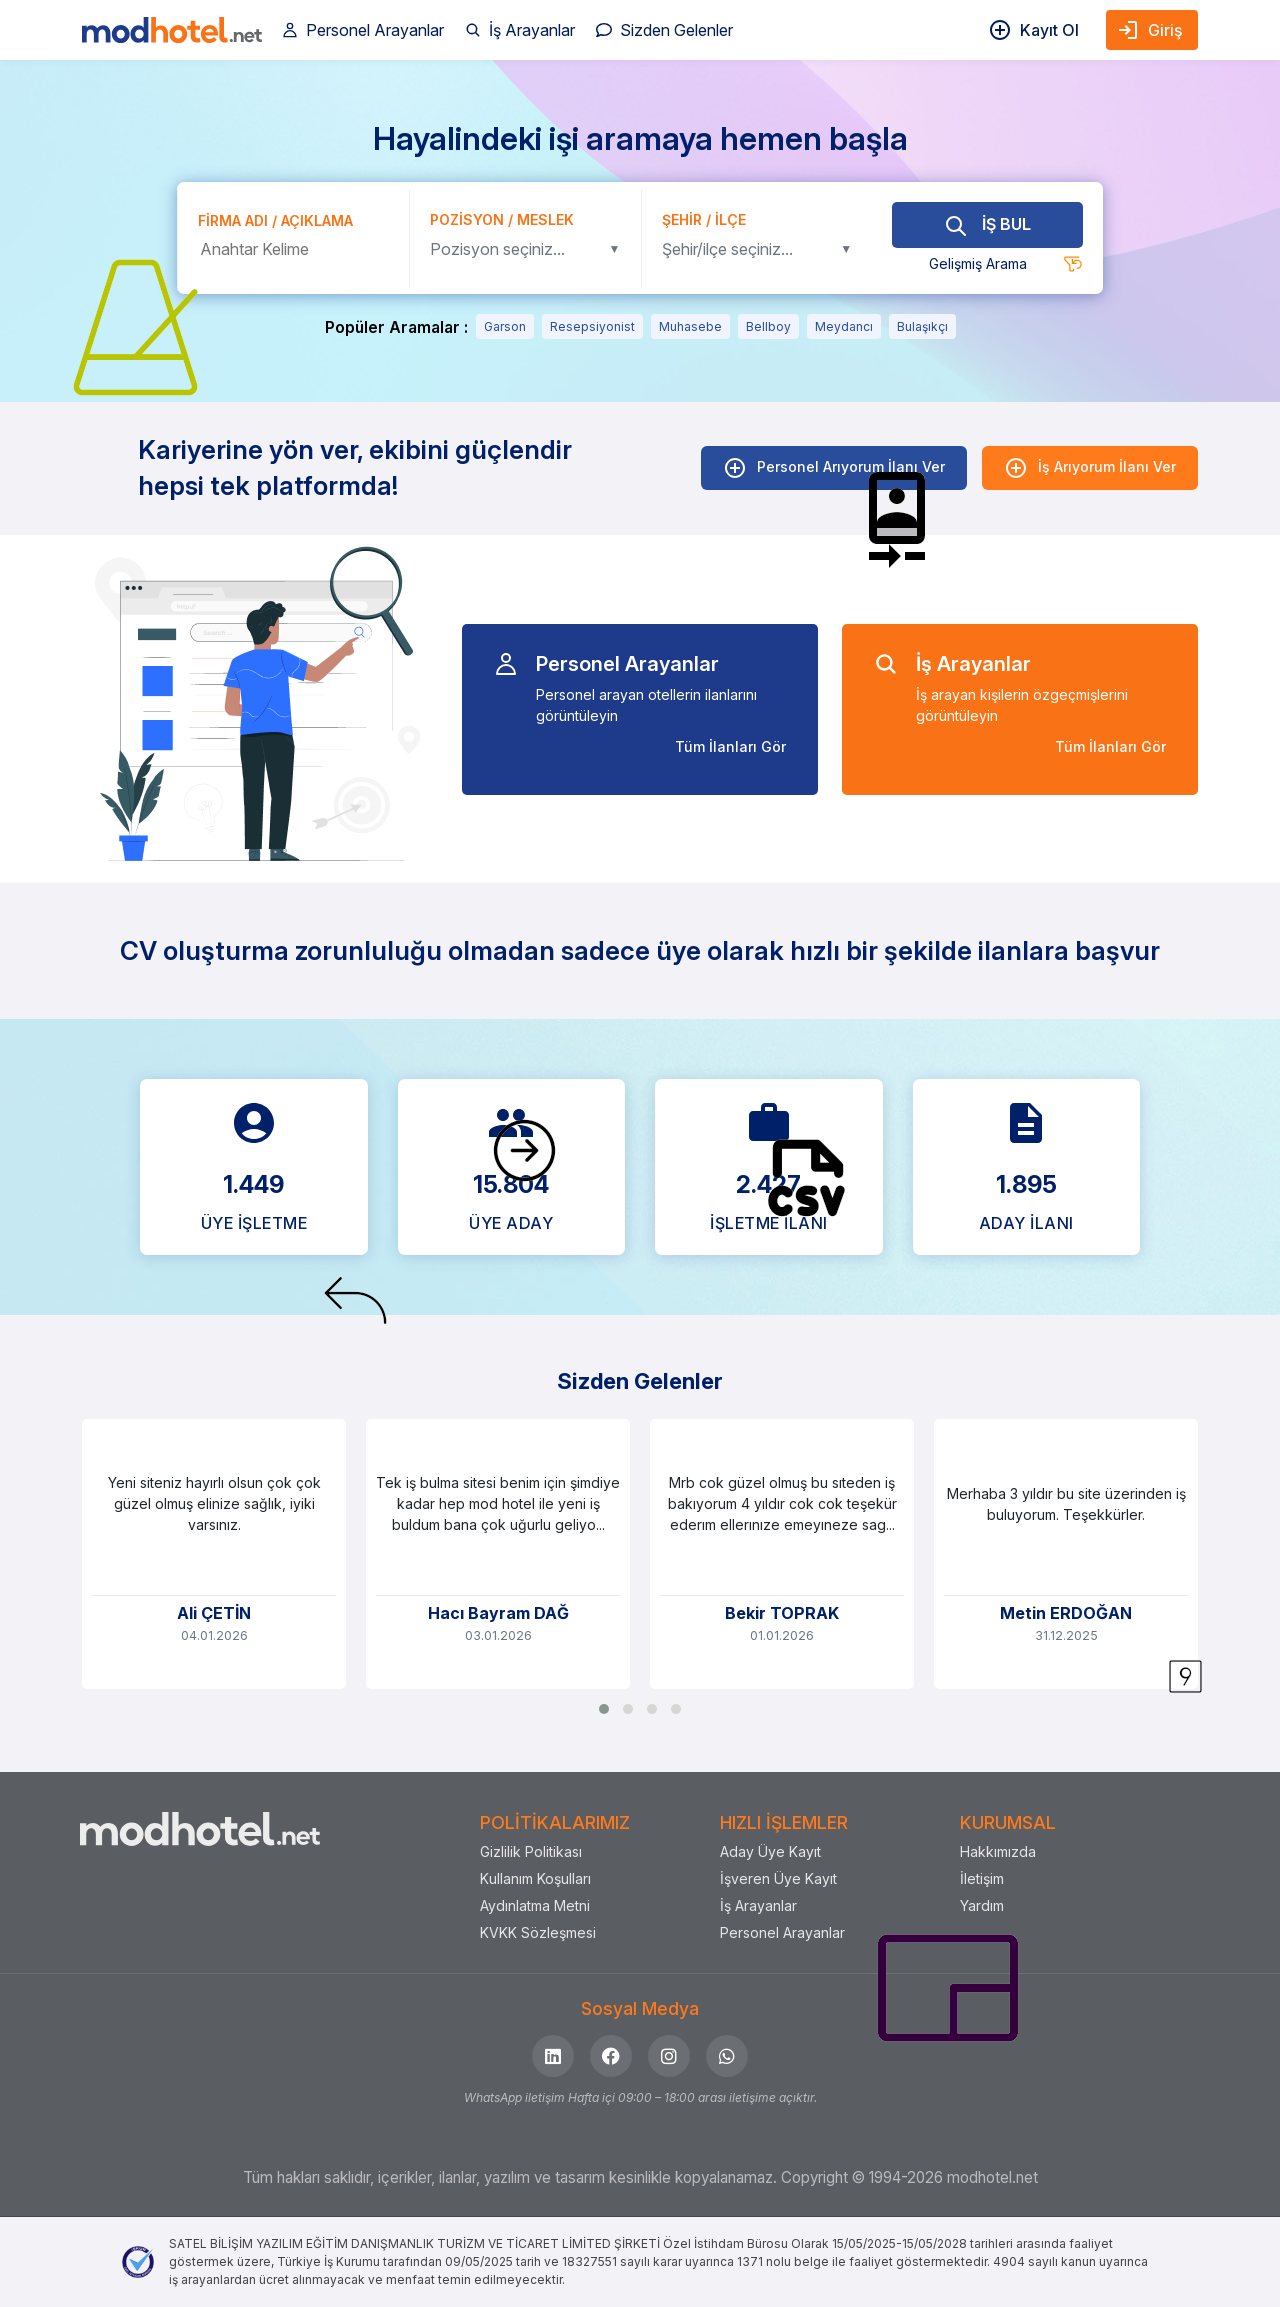 The width and height of the screenshot is (1280, 2307). I want to click on select number nine from a numeric keypad, so click(1185, 1676).